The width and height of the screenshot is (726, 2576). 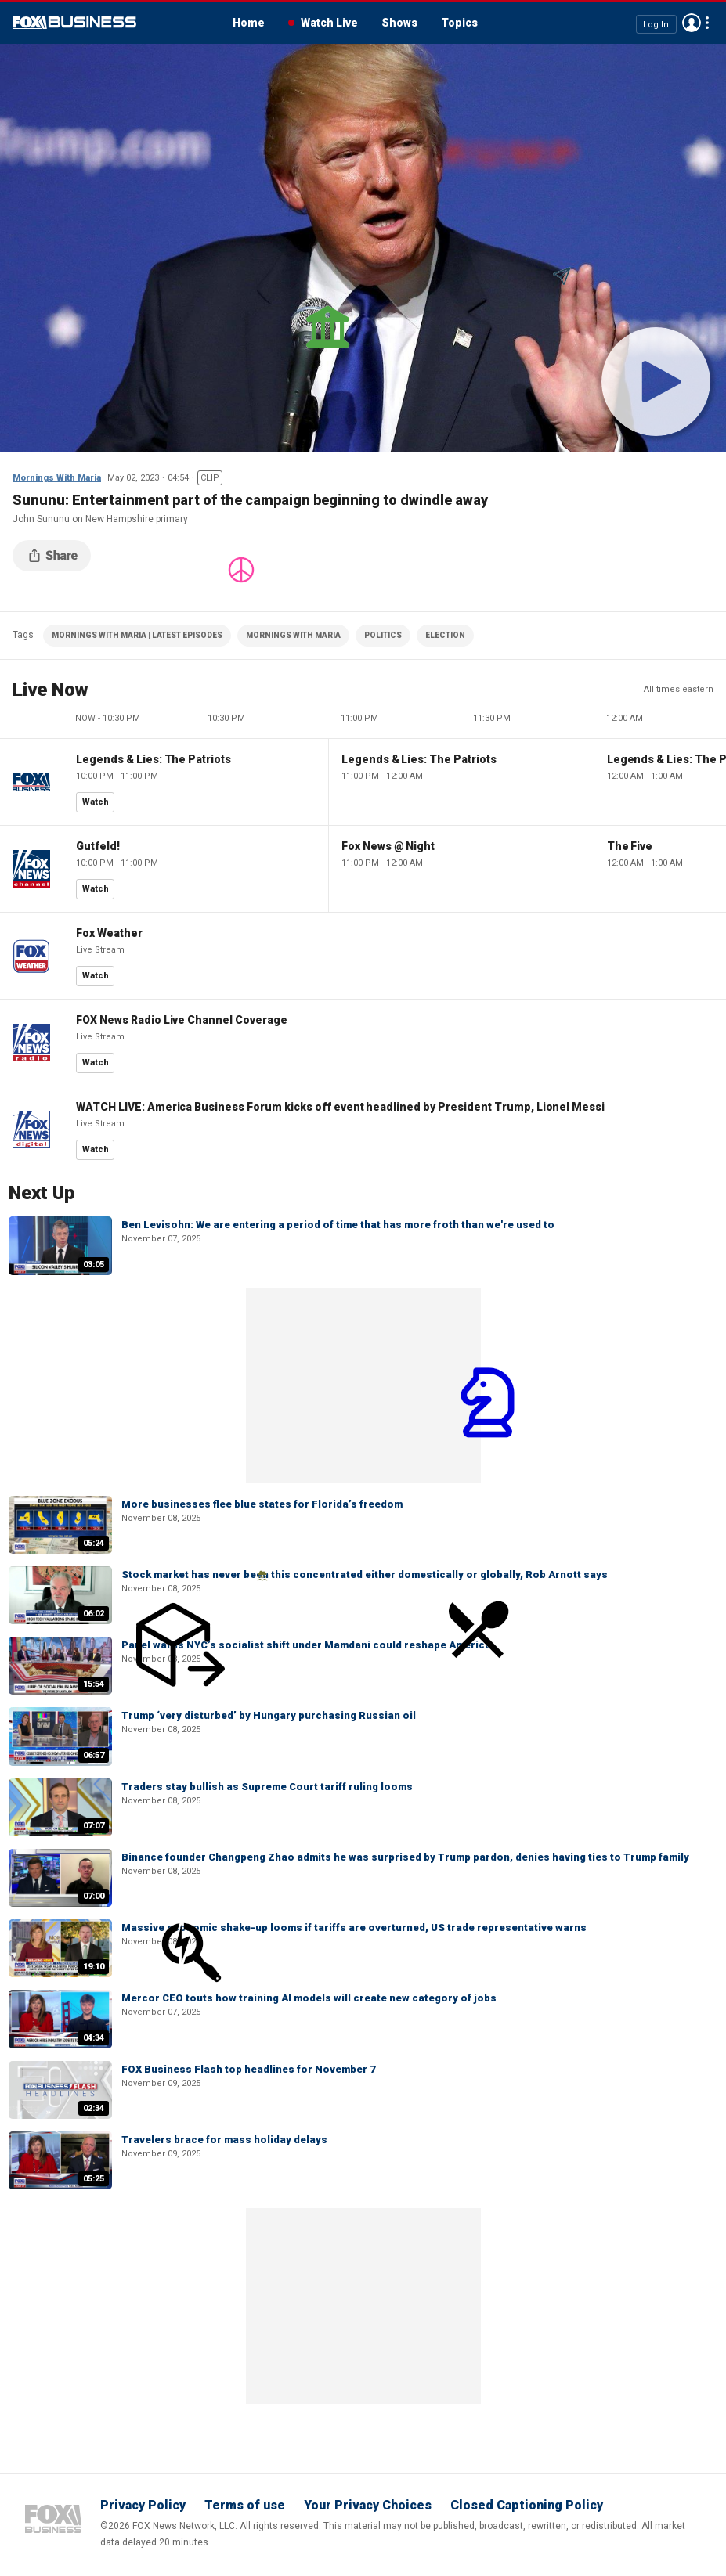 What do you see at coordinates (487, 1404) in the screenshot?
I see `play chess or access chess game` at bounding box center [487, 1404].